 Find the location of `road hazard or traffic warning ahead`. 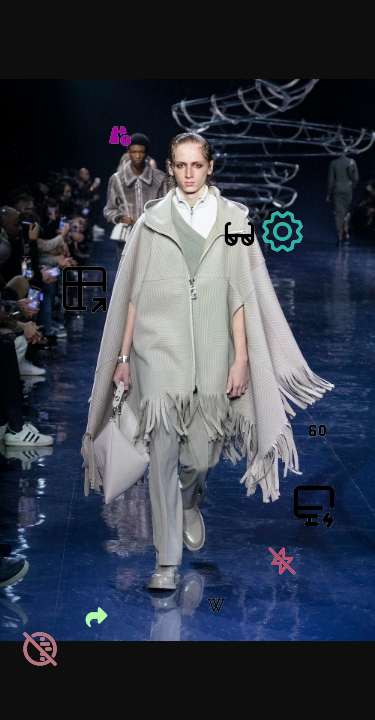

road hazard or traffic warning ahead is located at coordinates (119, 135).